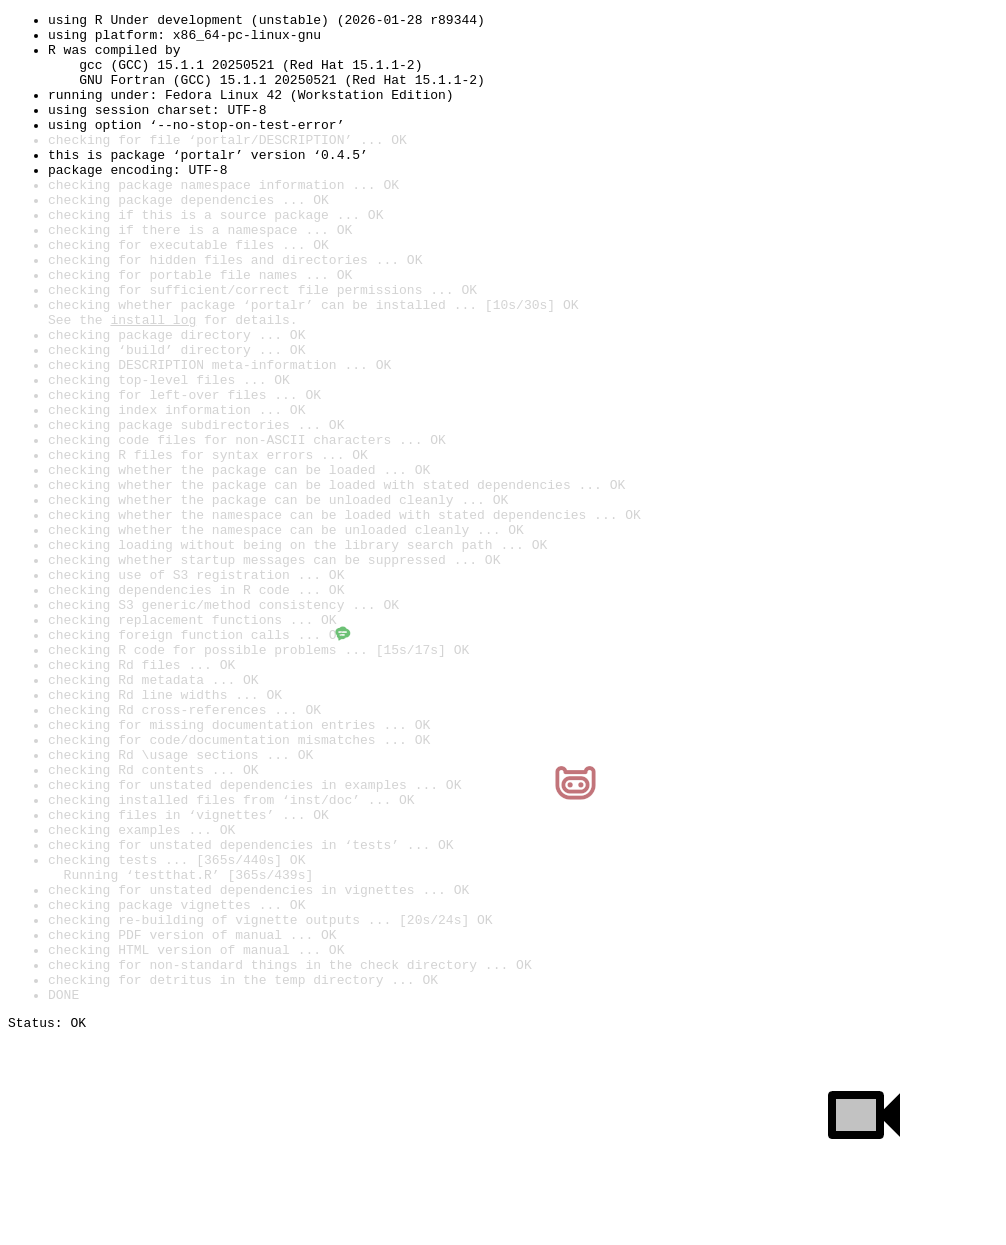 The height and width of the screenshot is (1245, 1006). What do you see at coordinates (342, 633) in the screenshot?
I see `open chat or messaging` at bounding box center [342, 633].